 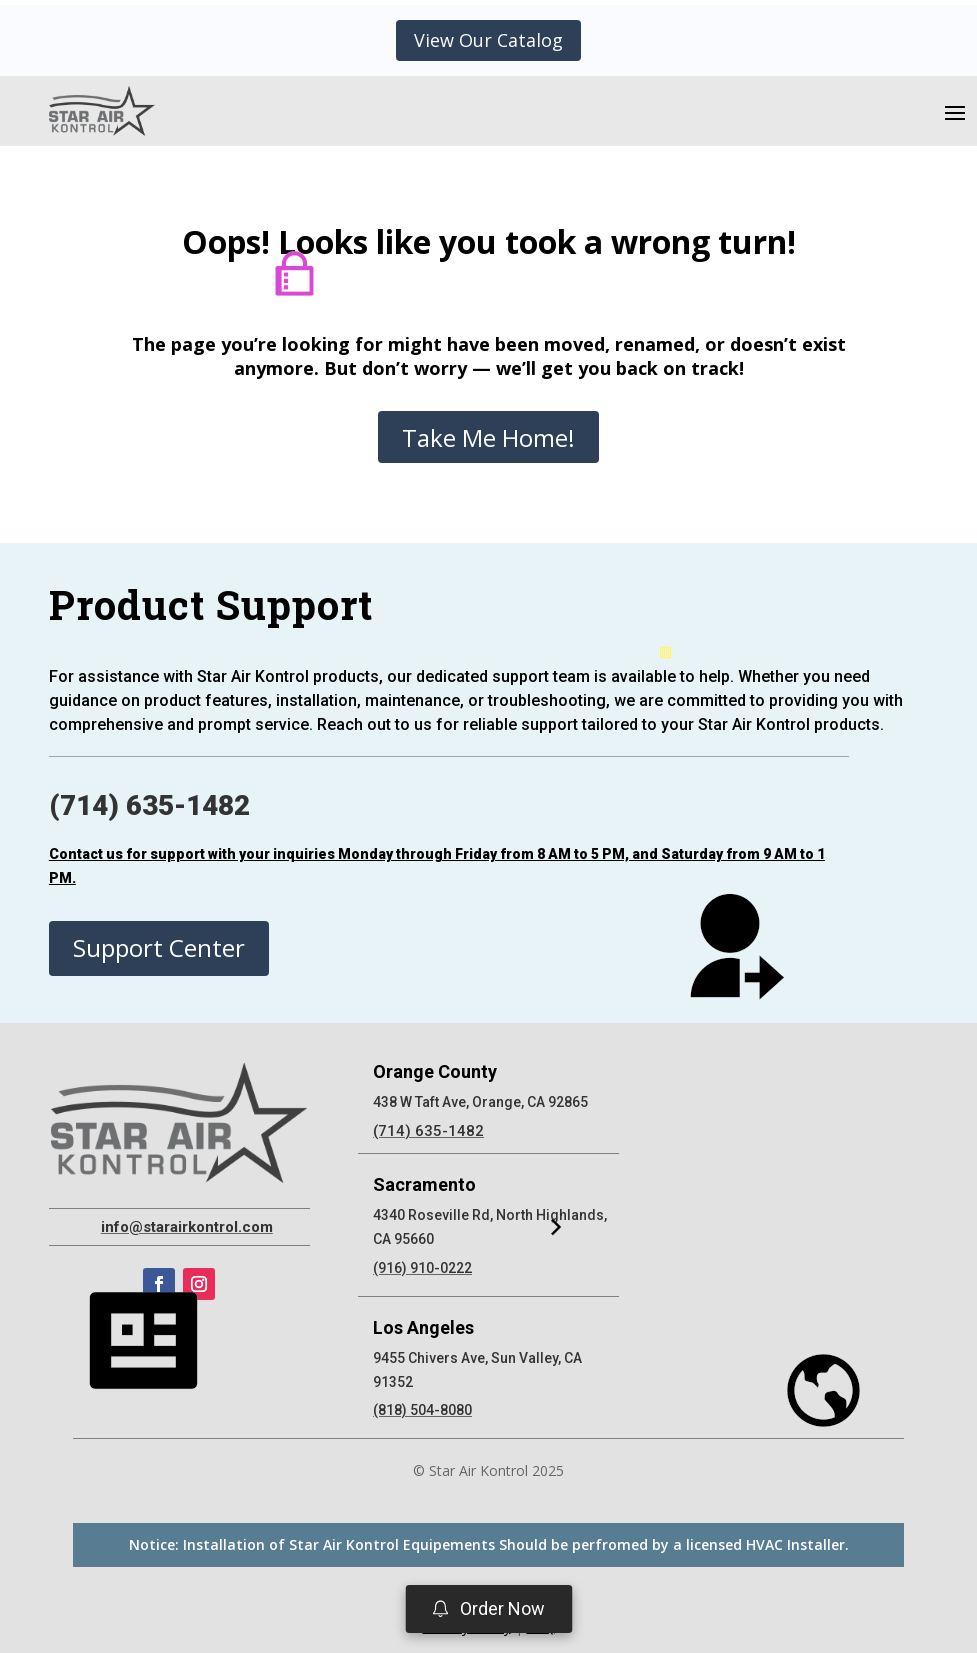 What do you see at coordinates (730, 948) in the screenshot?
I see `share user profile with others` at bounding box center [730, 948].